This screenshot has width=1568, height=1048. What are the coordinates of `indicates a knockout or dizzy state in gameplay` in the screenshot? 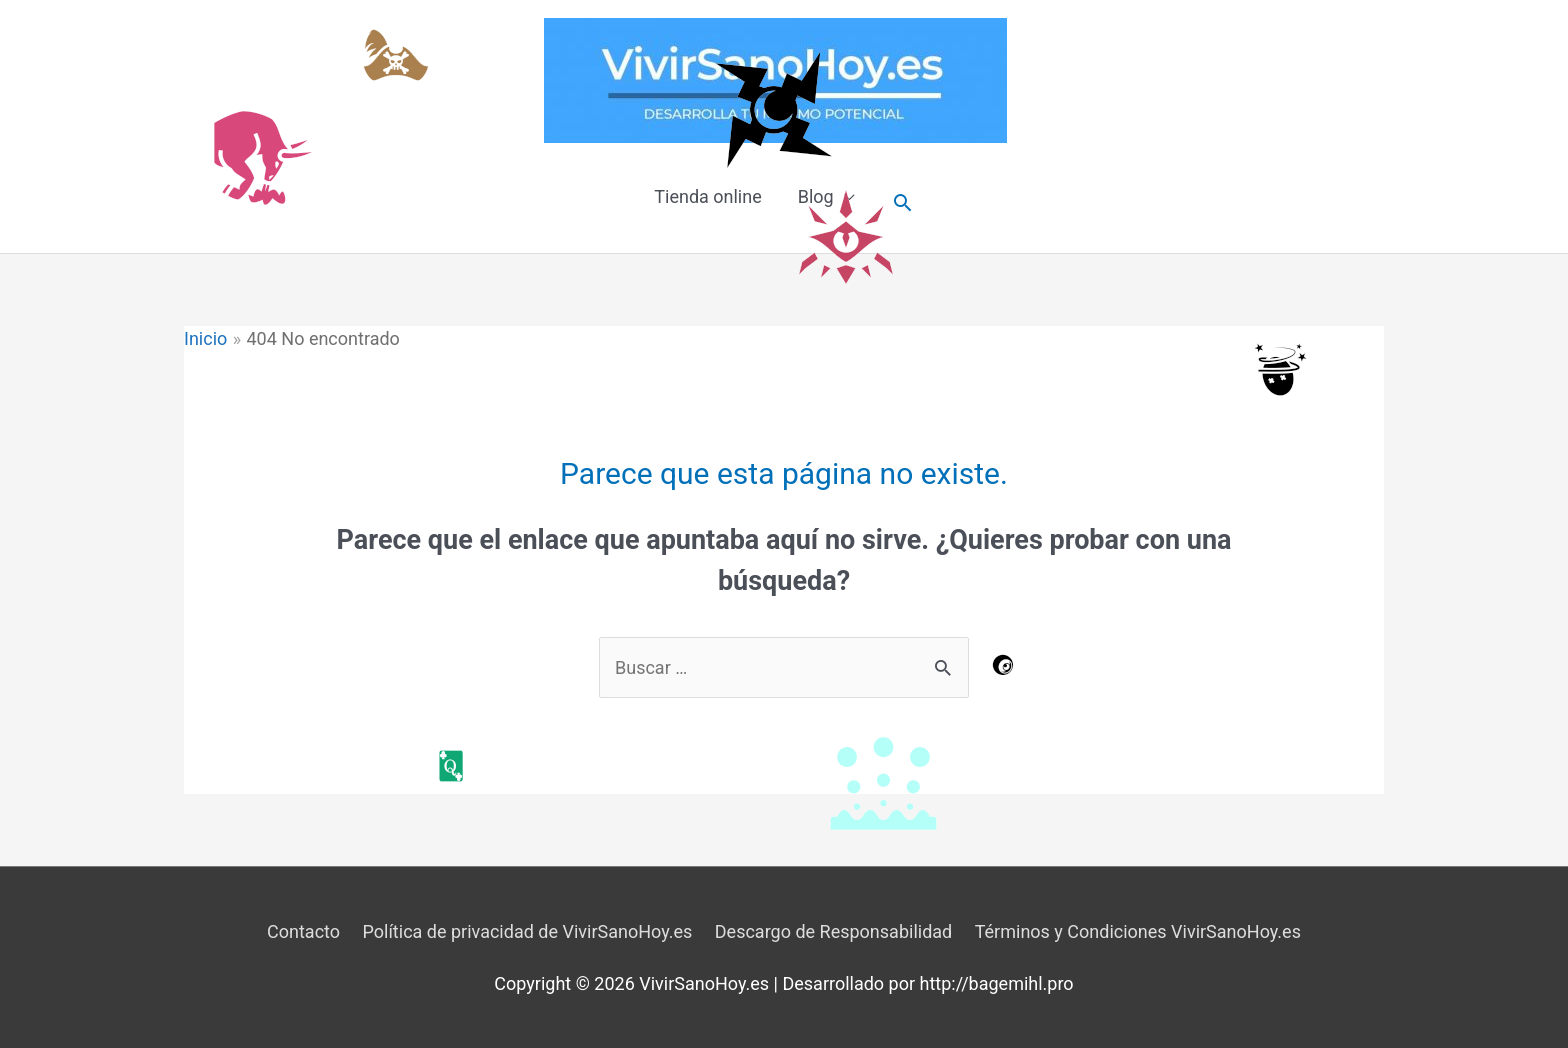 It's located at (1280, 369).